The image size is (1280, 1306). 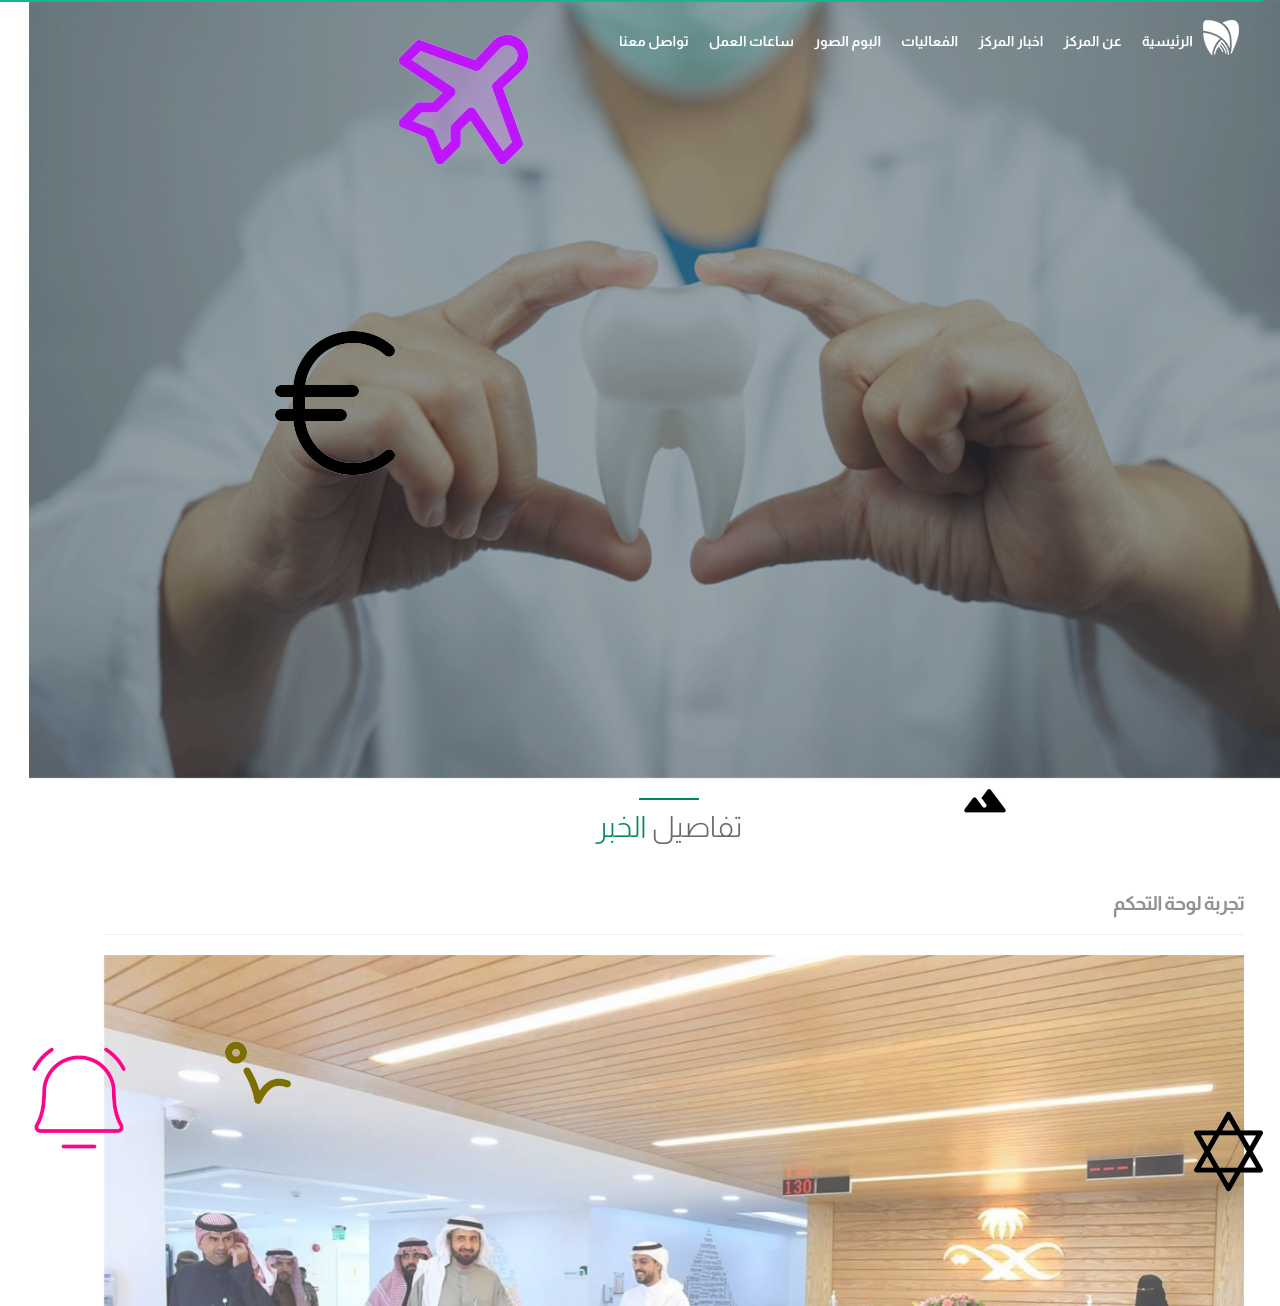 What do you see at coordinates (985, 800) in the screenshot?
I see `view terrain or topographic map layer` at bounding box center [985, 800].